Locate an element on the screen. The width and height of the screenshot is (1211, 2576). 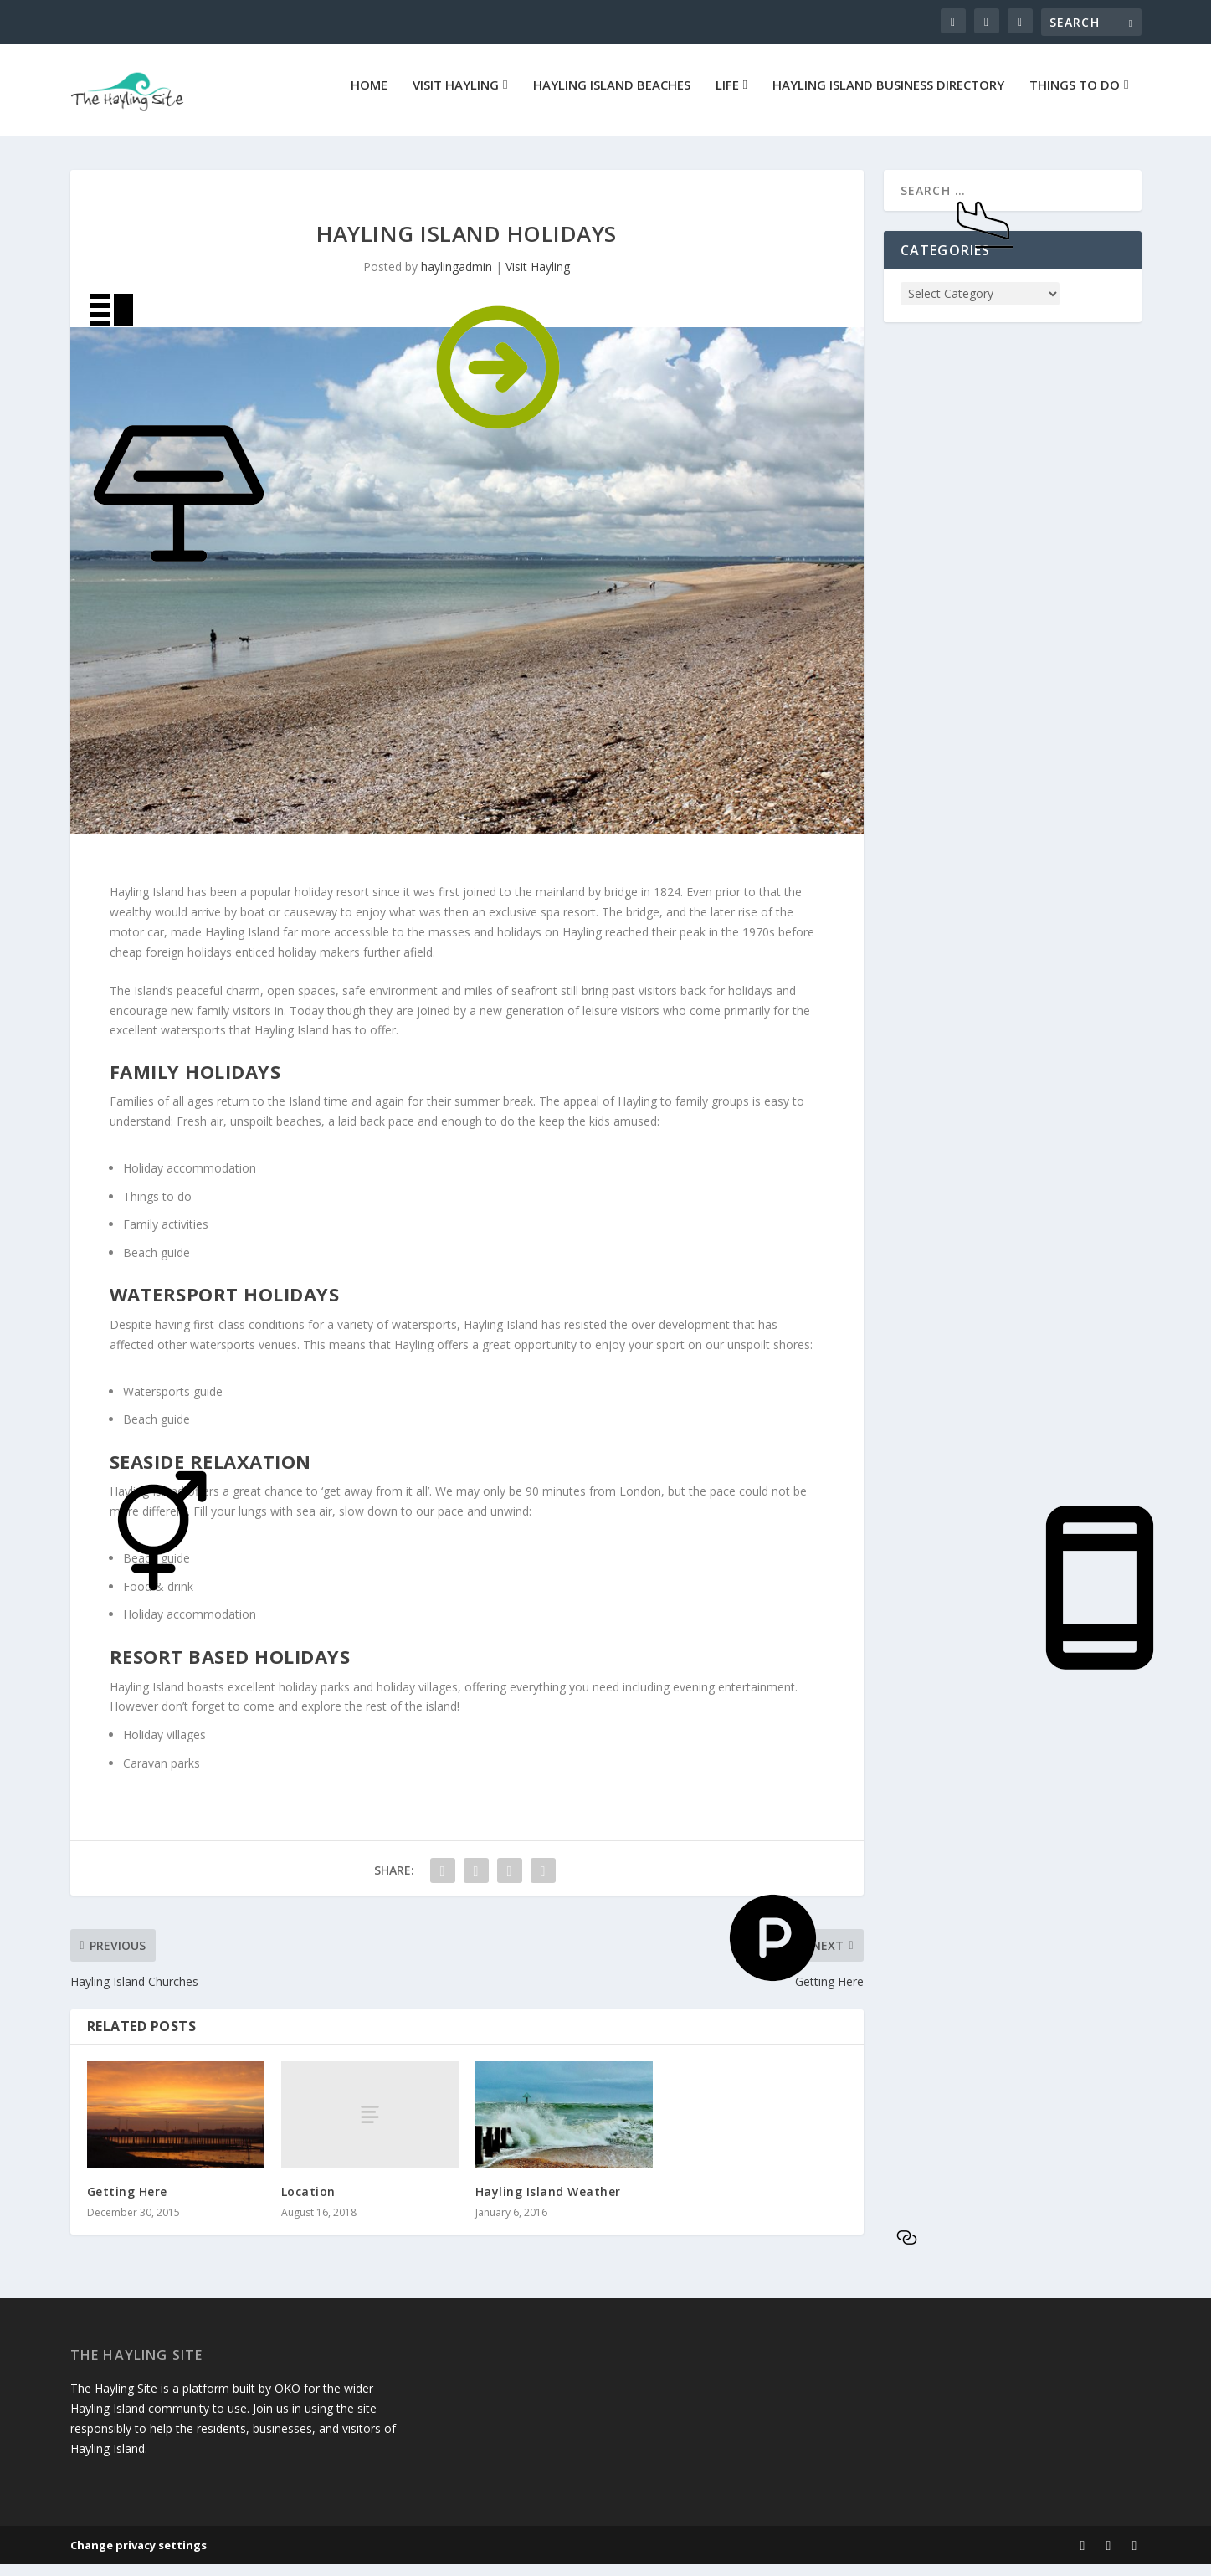
insert or create a hyperlink is located at coordinates (906, 2237).